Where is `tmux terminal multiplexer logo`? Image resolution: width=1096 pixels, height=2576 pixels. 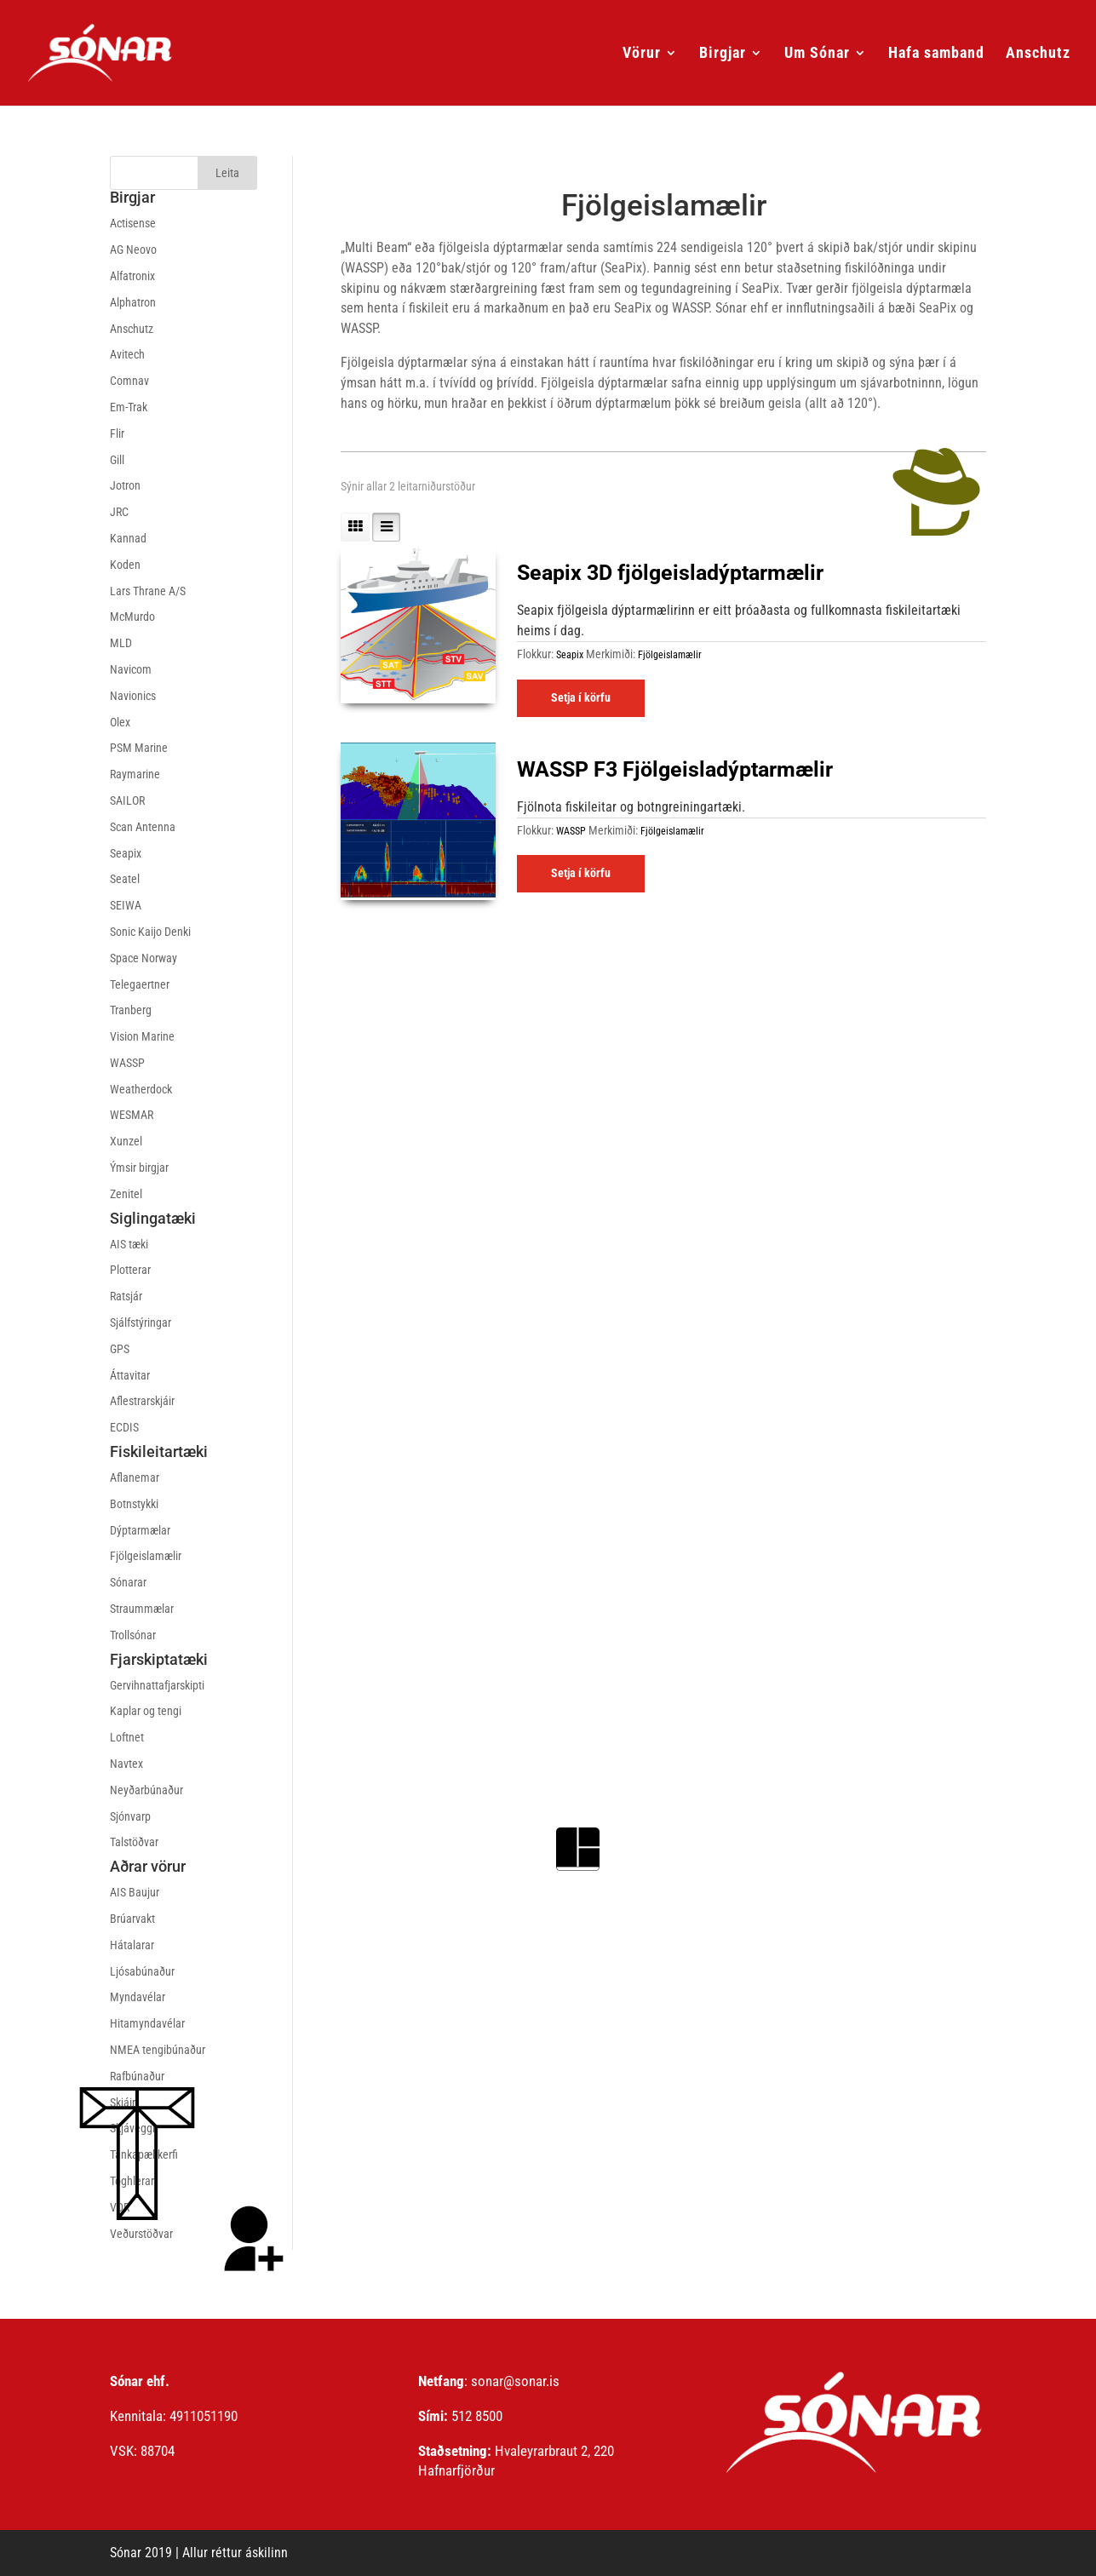 tmux terminal multiplexer logo is located at coordinates (577, 1849).